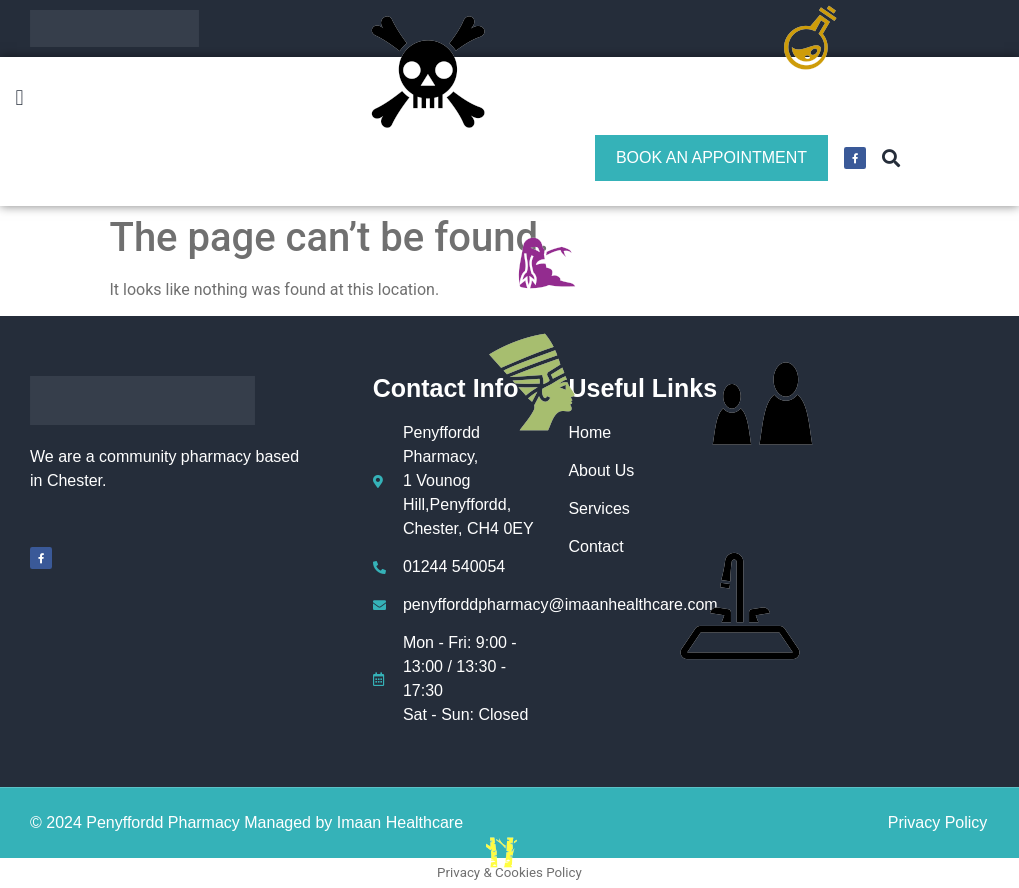 The image size is (1019, 888). What do you see at coordinates (532, 382) in the screenshot?
I see `access egyptian or ancient history themed content` at bounding box center [532, 382].